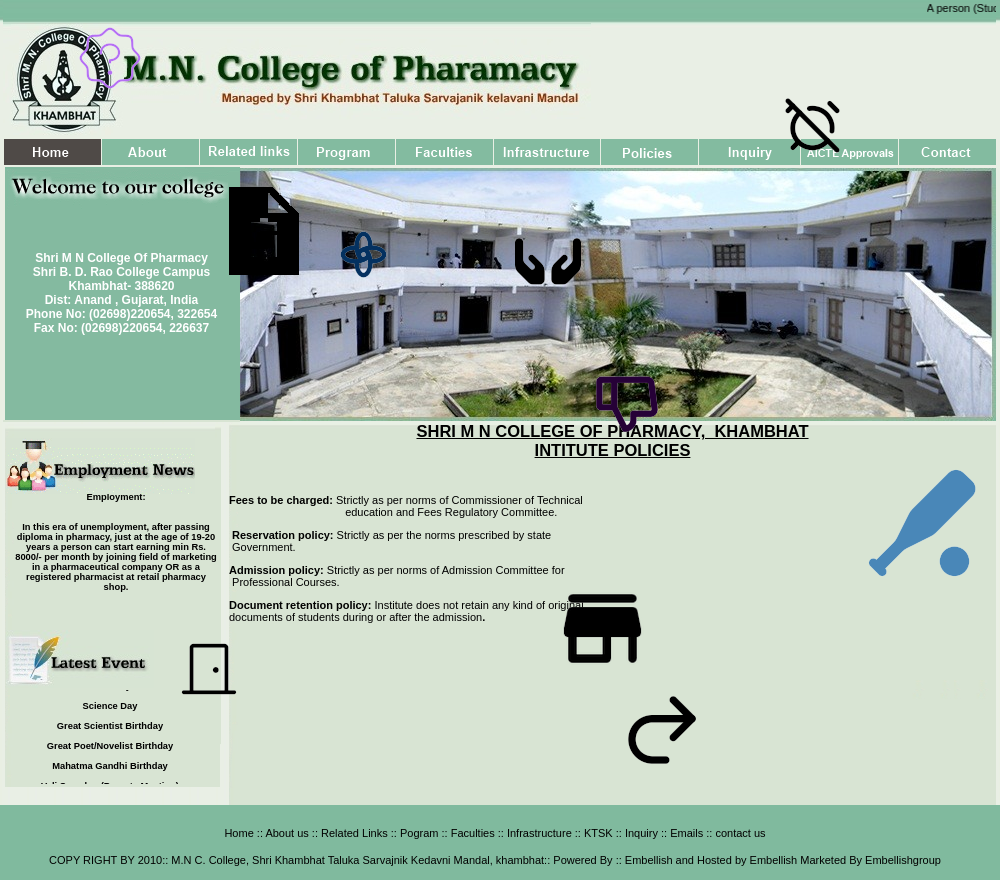  Describe the element at coordinates (548, 258) in the screenshot. I see `support or care services` at that location.